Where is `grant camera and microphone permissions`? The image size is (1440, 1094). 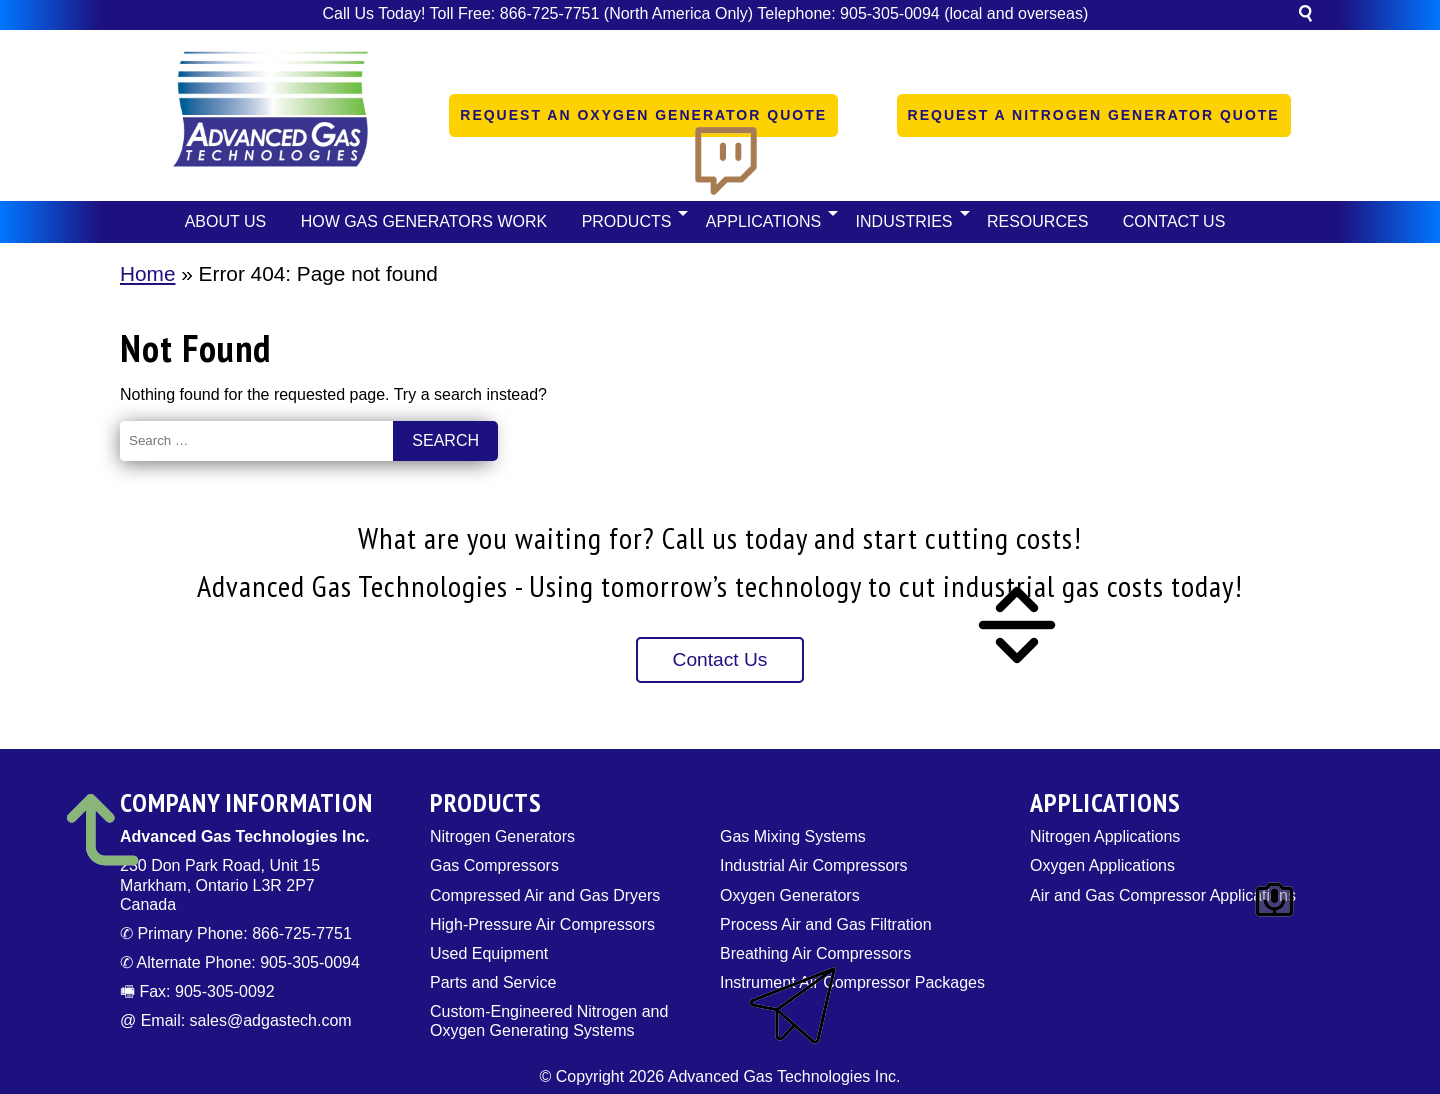
grant camera and microphone permissions is located at coordinates (1274, 899).